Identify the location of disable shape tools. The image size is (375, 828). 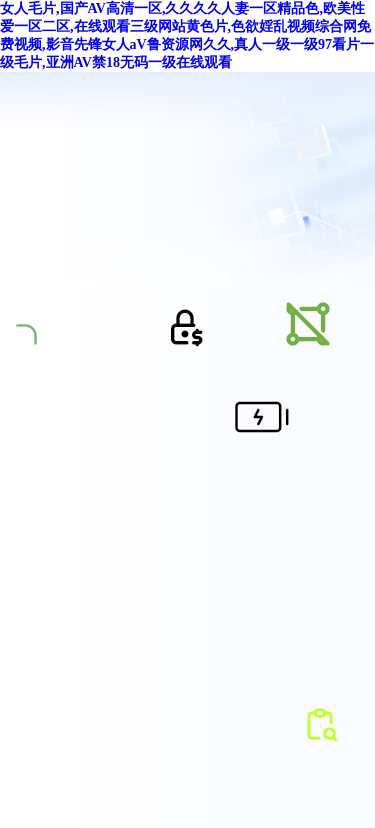
(308, 324).